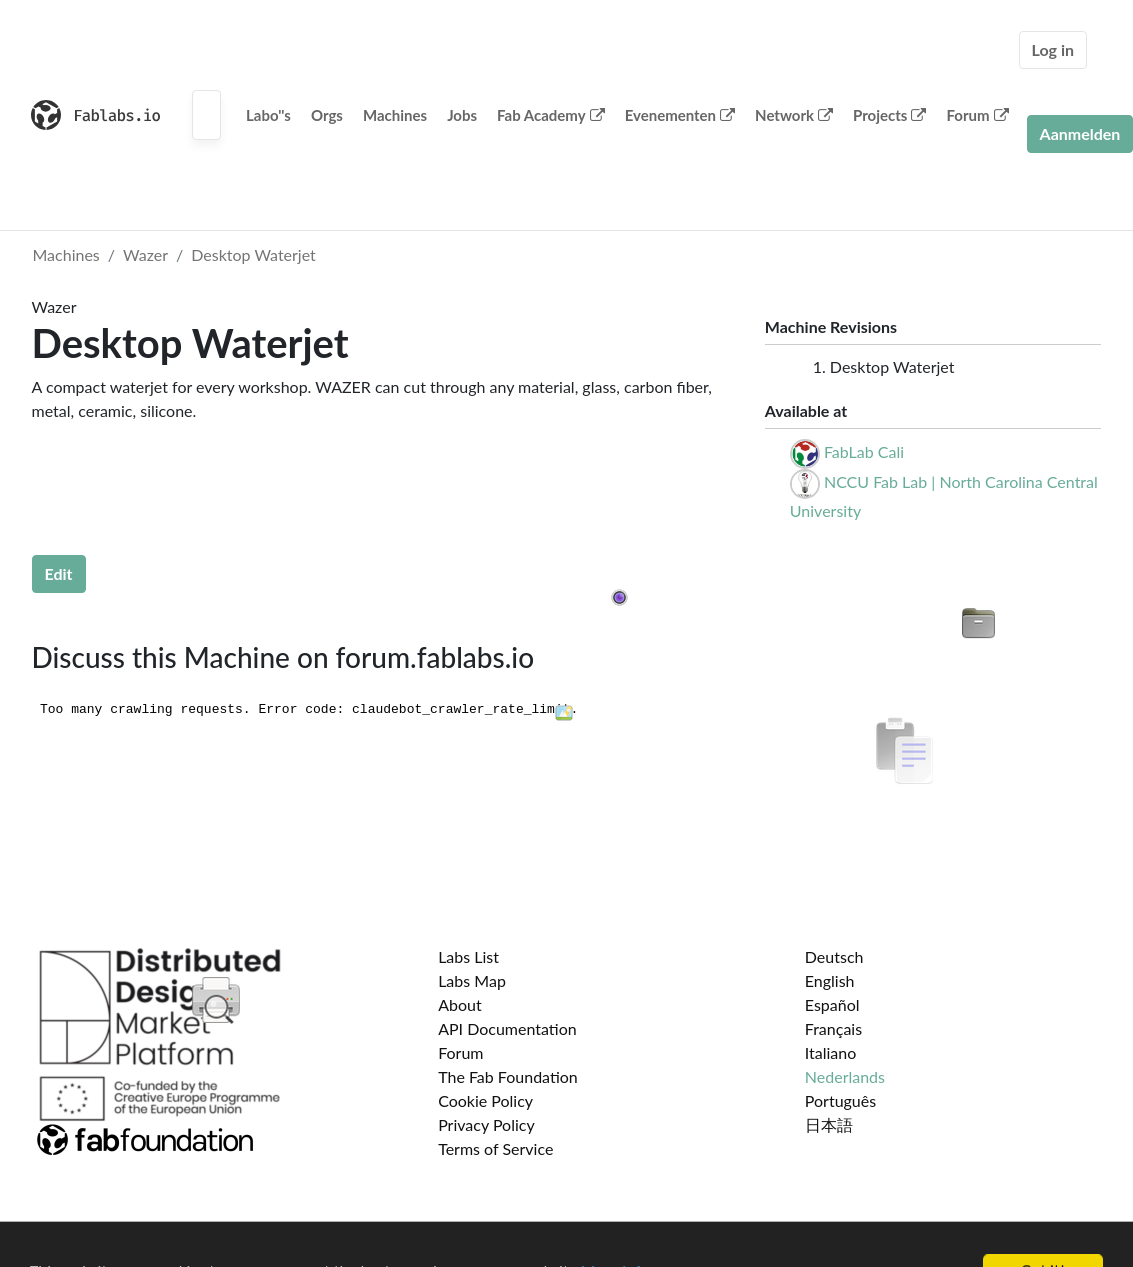 The width and height of the screenshot is (1133, 1267). I want to click on open file manager application, so click(978, 622).